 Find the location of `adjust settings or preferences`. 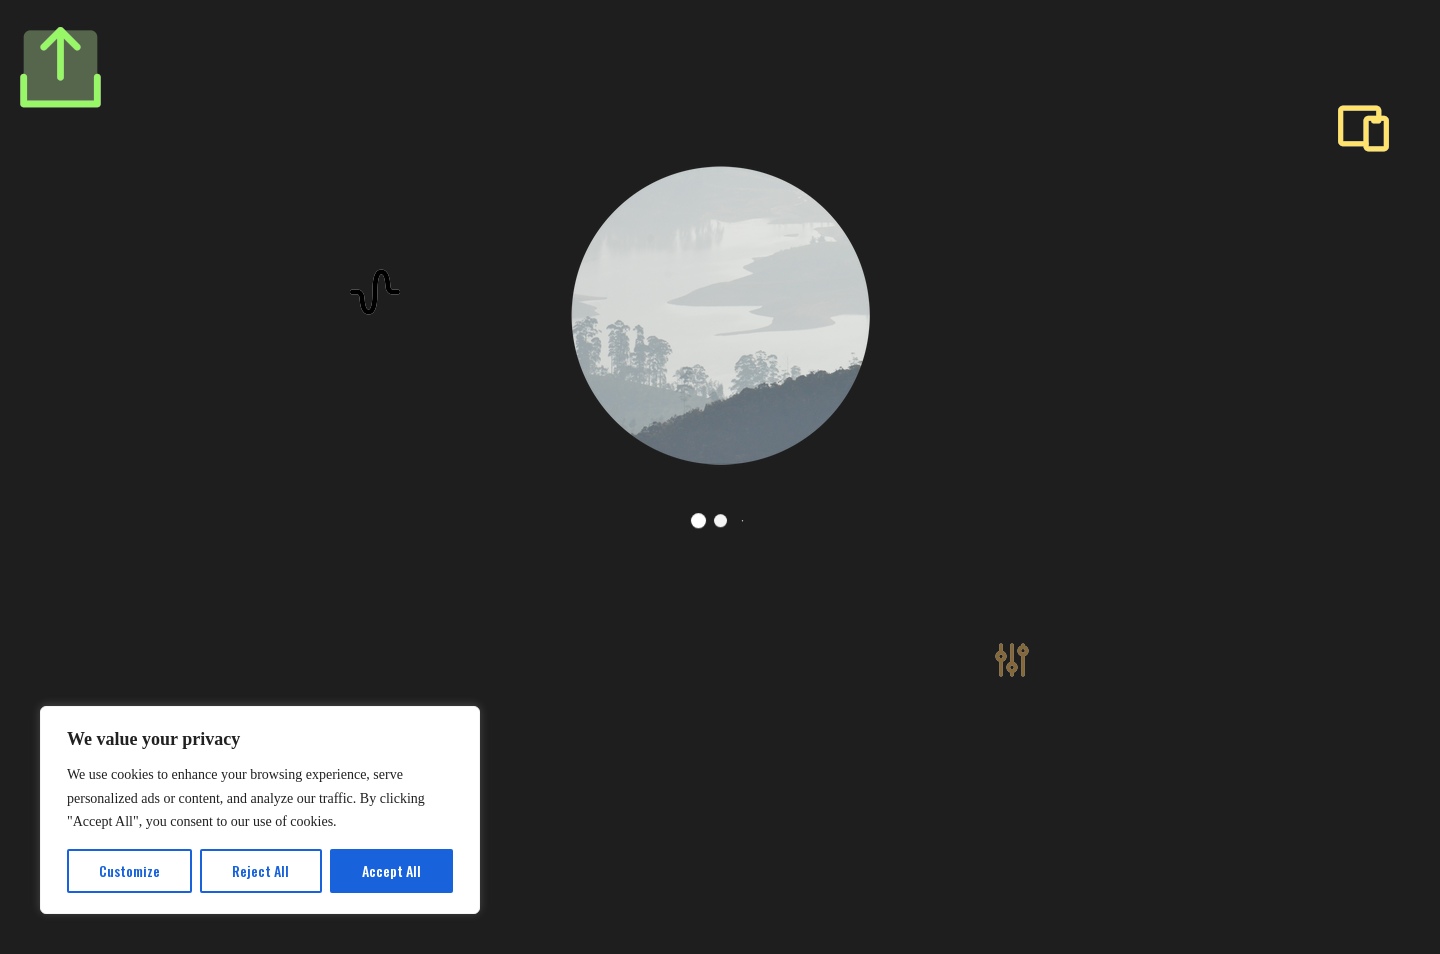

adjust settings or preferences is located at coordinates (1012, 660).